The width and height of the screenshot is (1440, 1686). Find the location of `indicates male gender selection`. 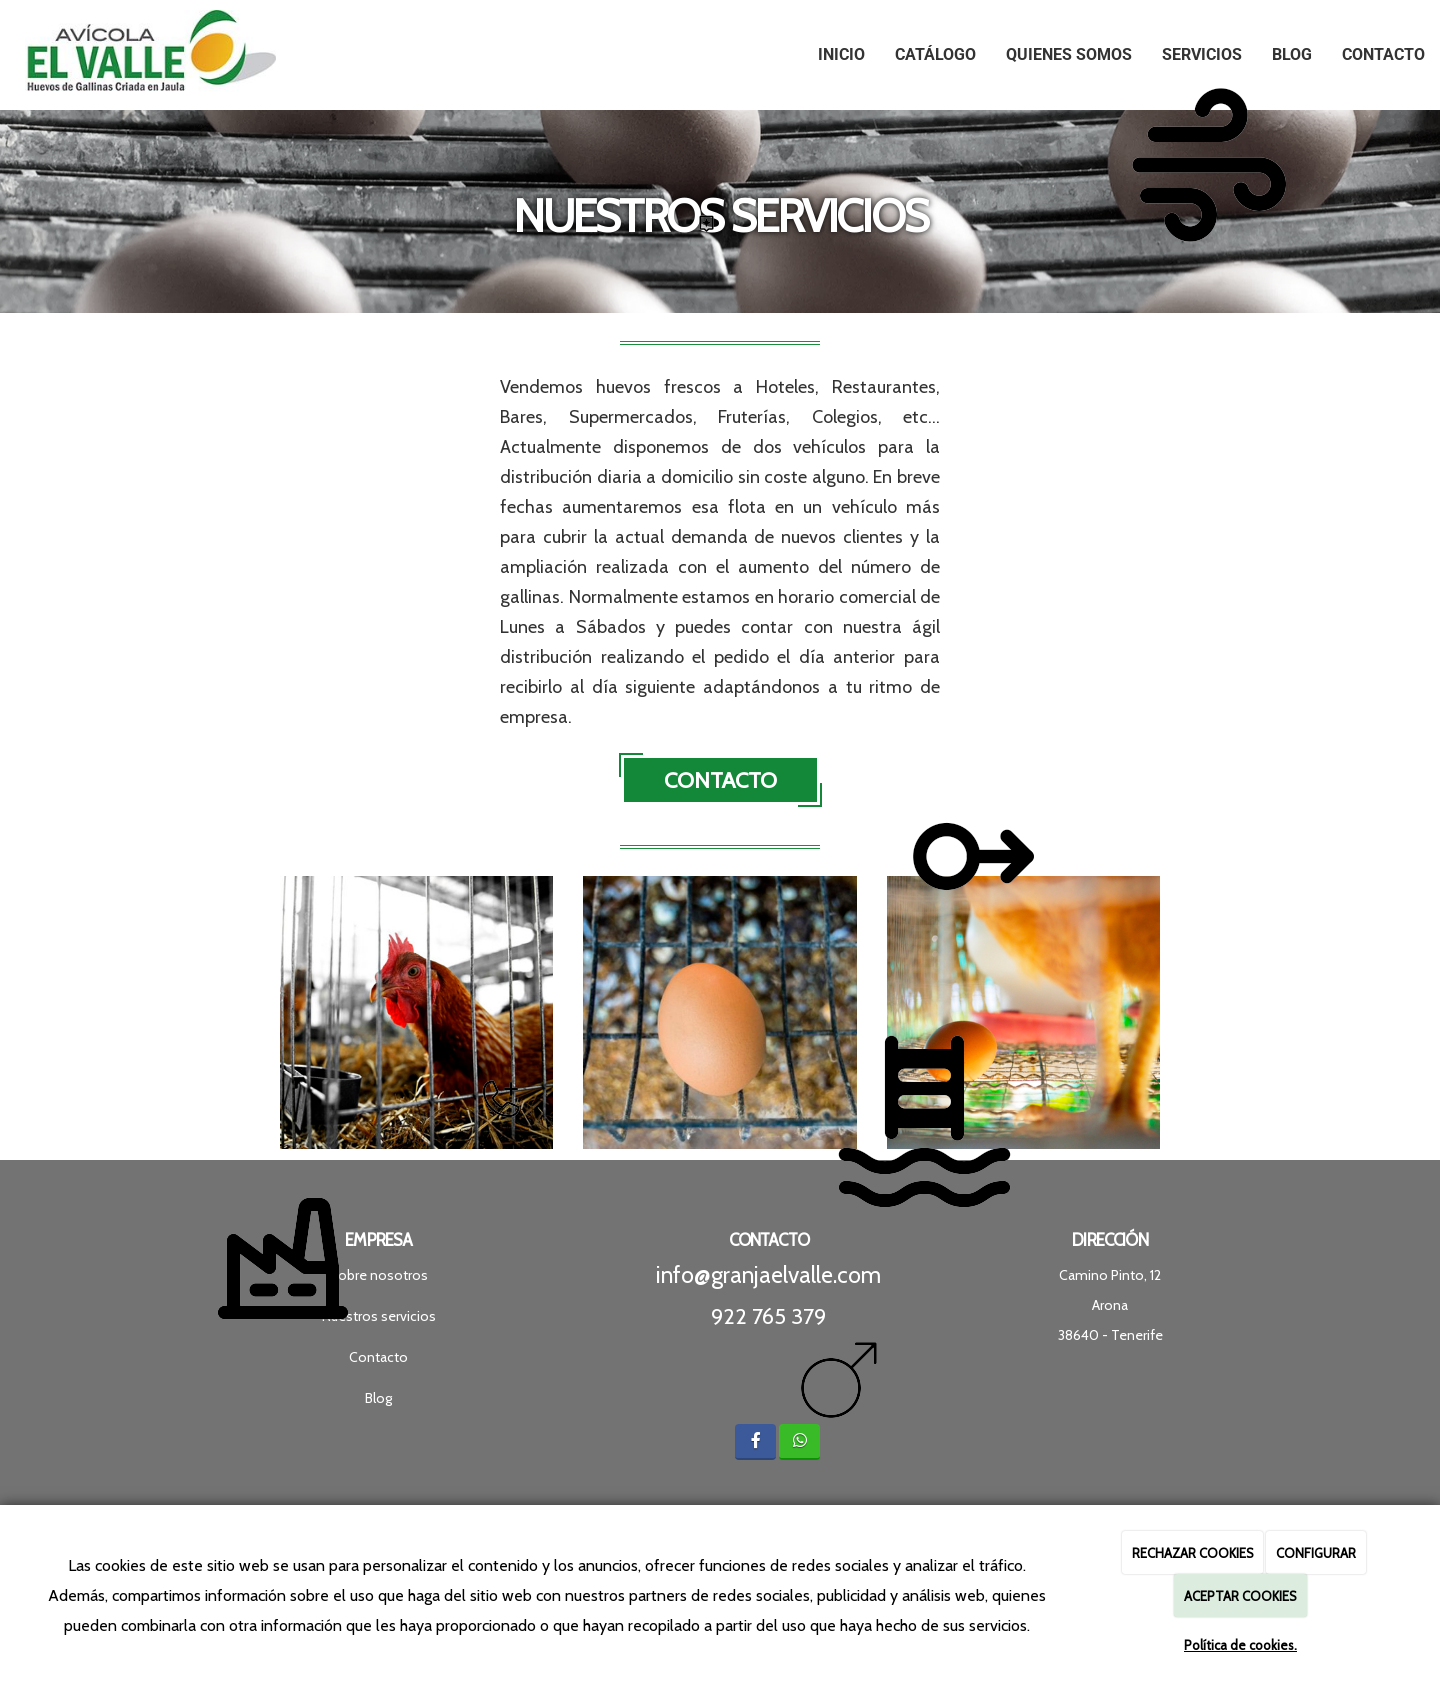

indicates male gender selection is located at coordinates (840, 1378).